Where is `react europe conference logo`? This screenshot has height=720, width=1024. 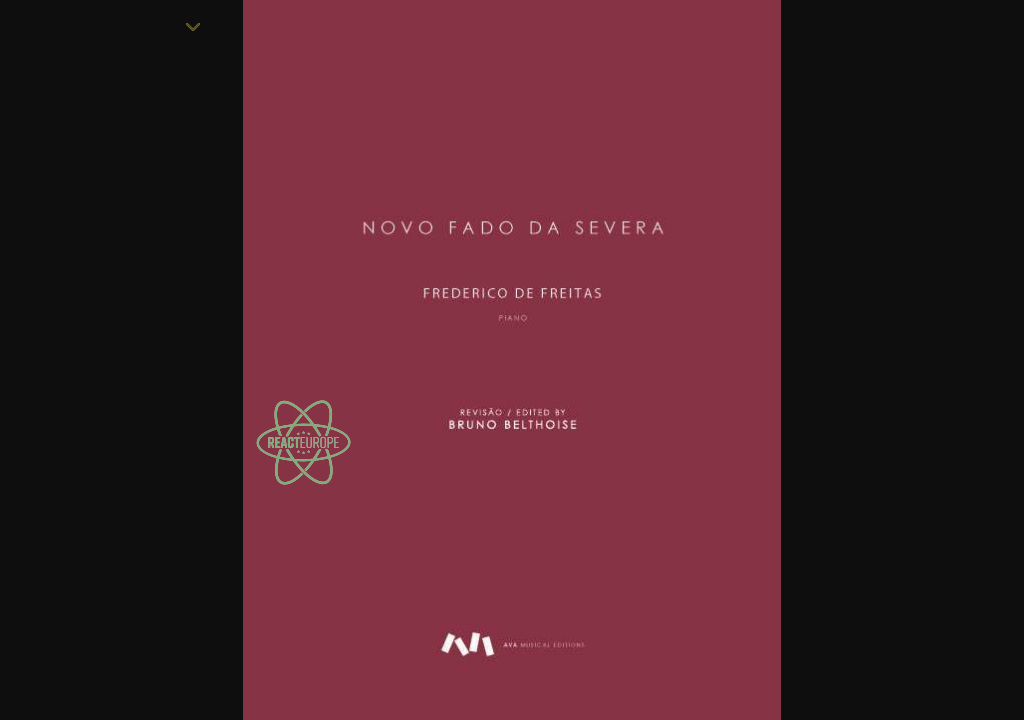
react europe conference logo is located at coordinates (303, 442).